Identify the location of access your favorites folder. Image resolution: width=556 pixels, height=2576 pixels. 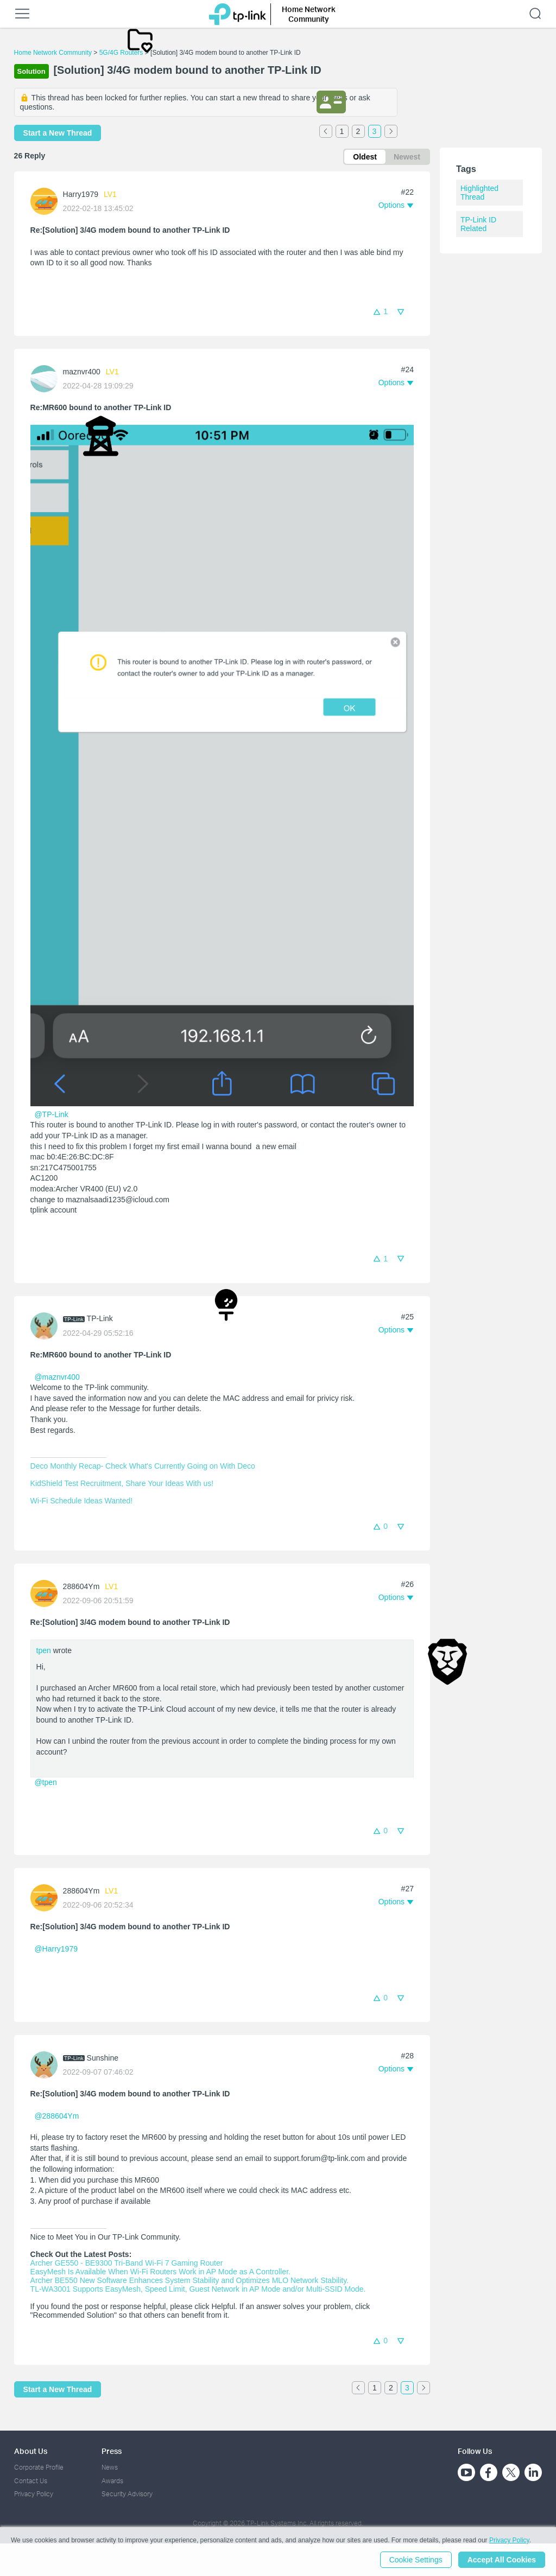
(140, 40).